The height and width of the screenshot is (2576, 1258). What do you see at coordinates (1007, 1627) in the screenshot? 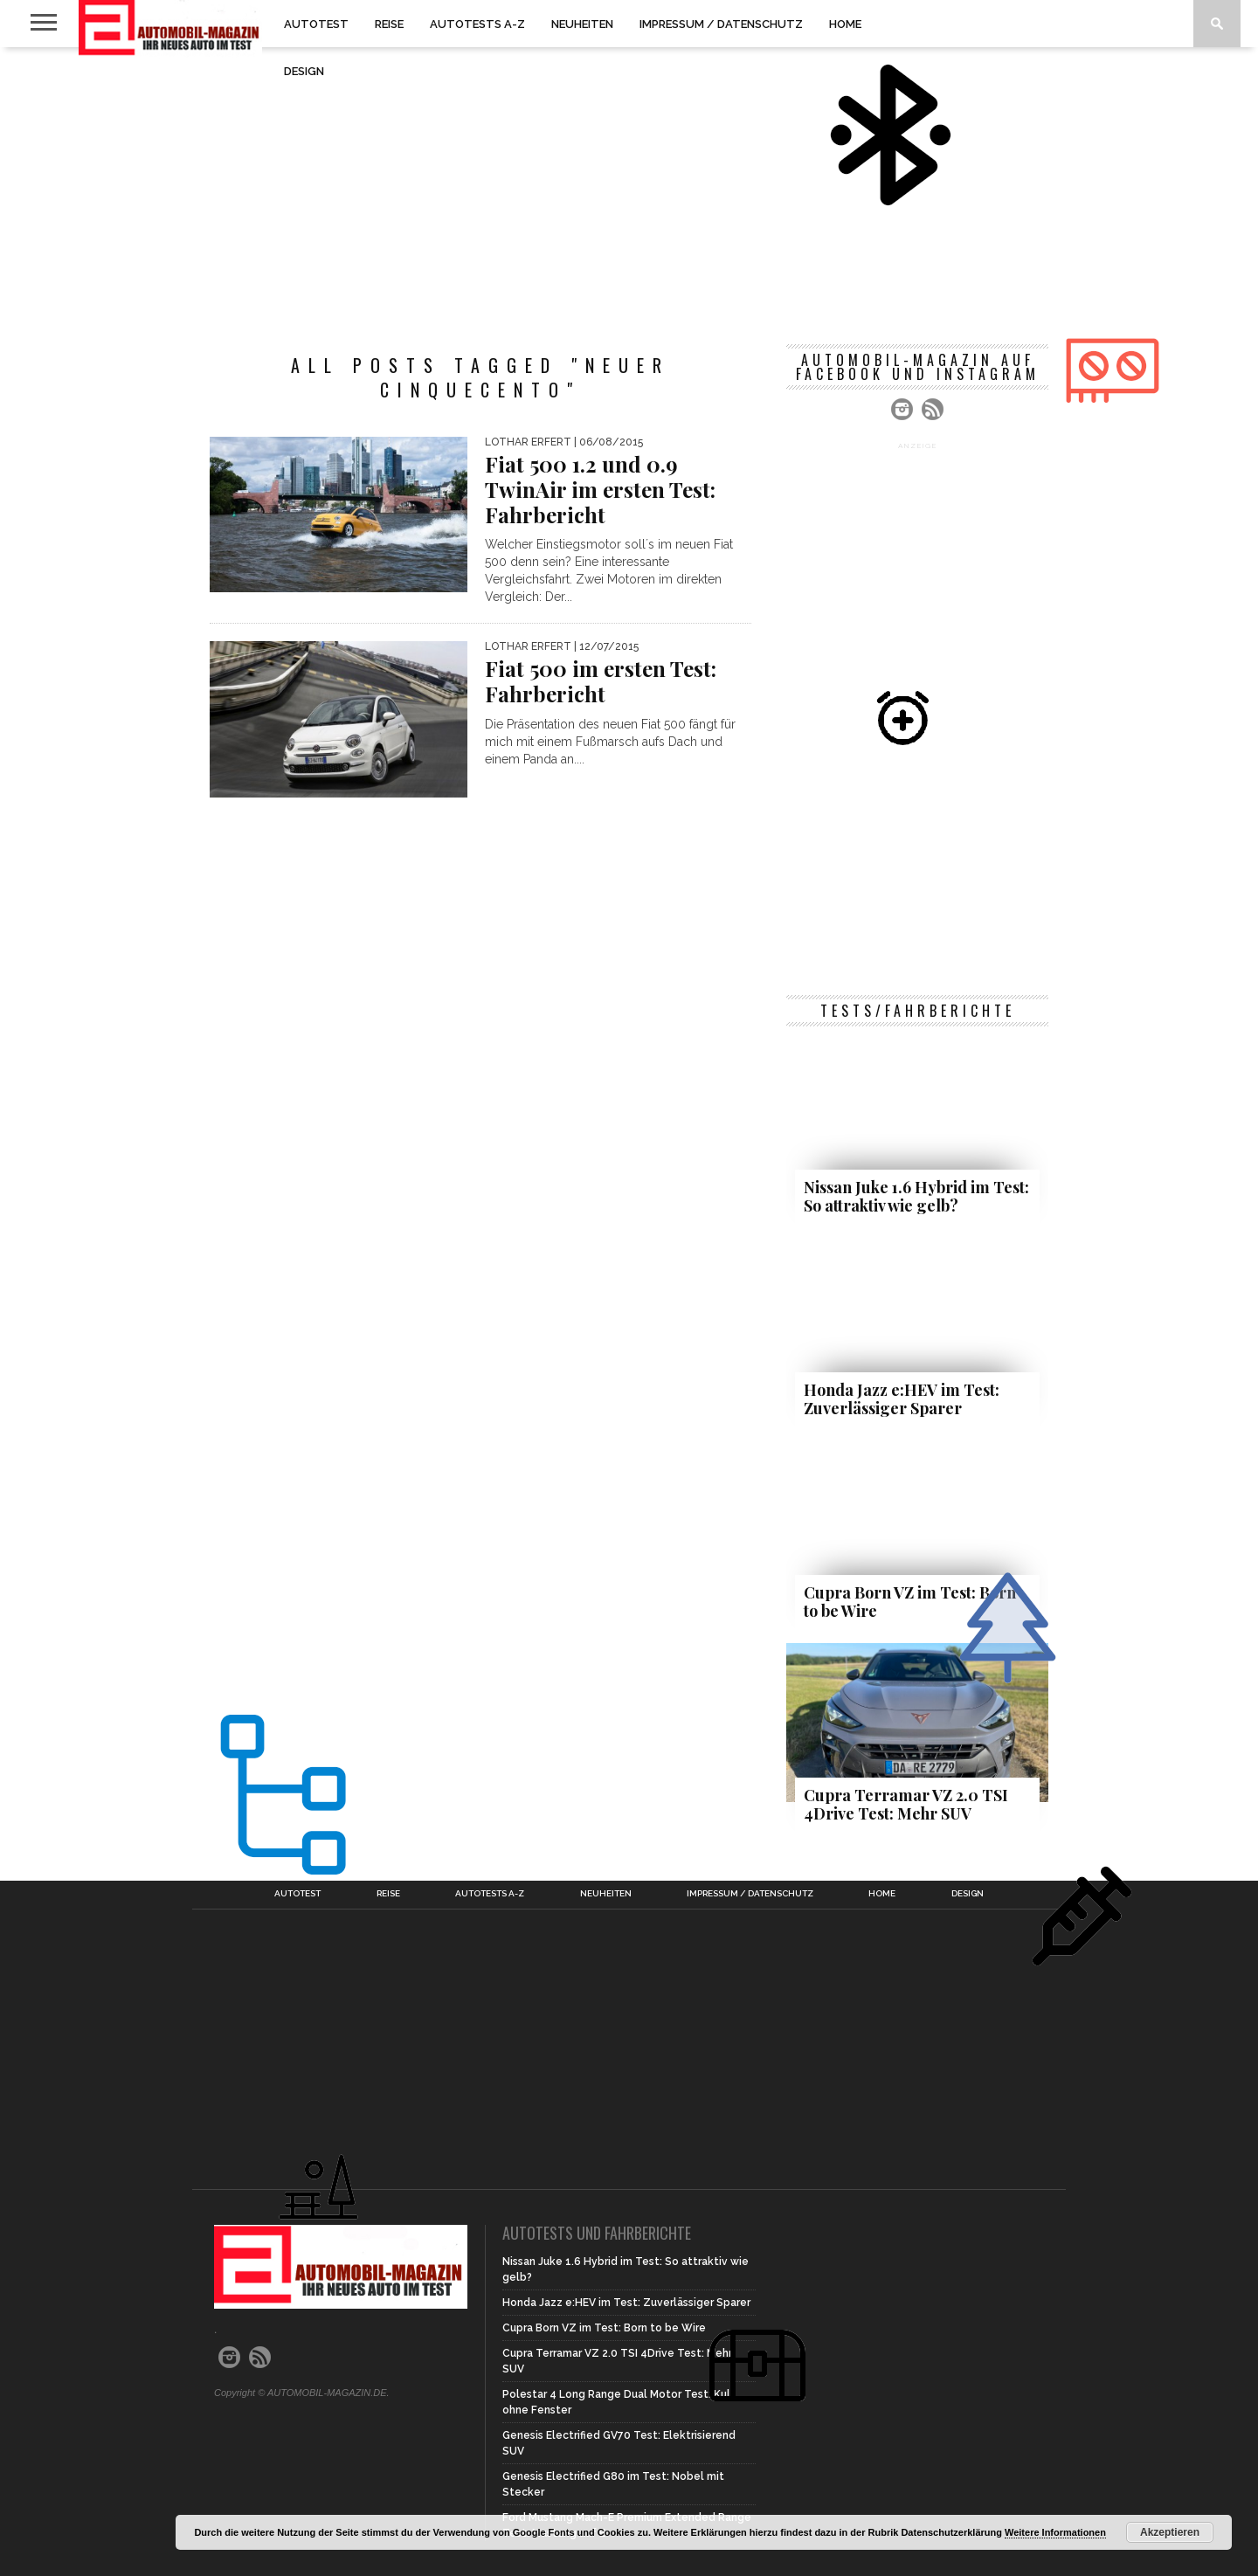
I see `represents nature or environmental features` at bounding box center [1007, 1627].